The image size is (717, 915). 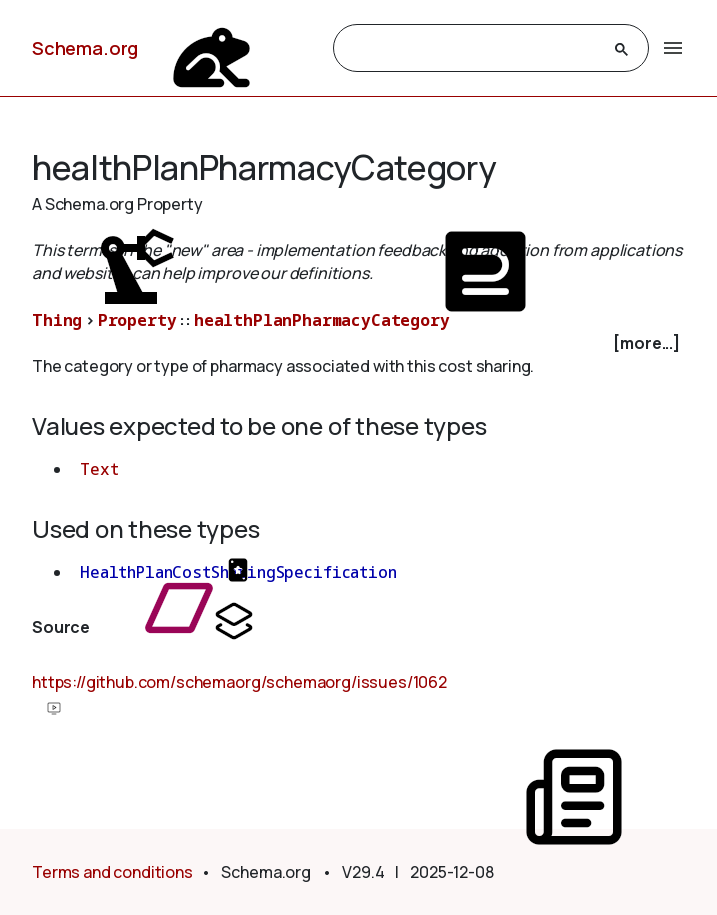 I want to click on access precision manufacturing settings, so click(x=137, y=268).